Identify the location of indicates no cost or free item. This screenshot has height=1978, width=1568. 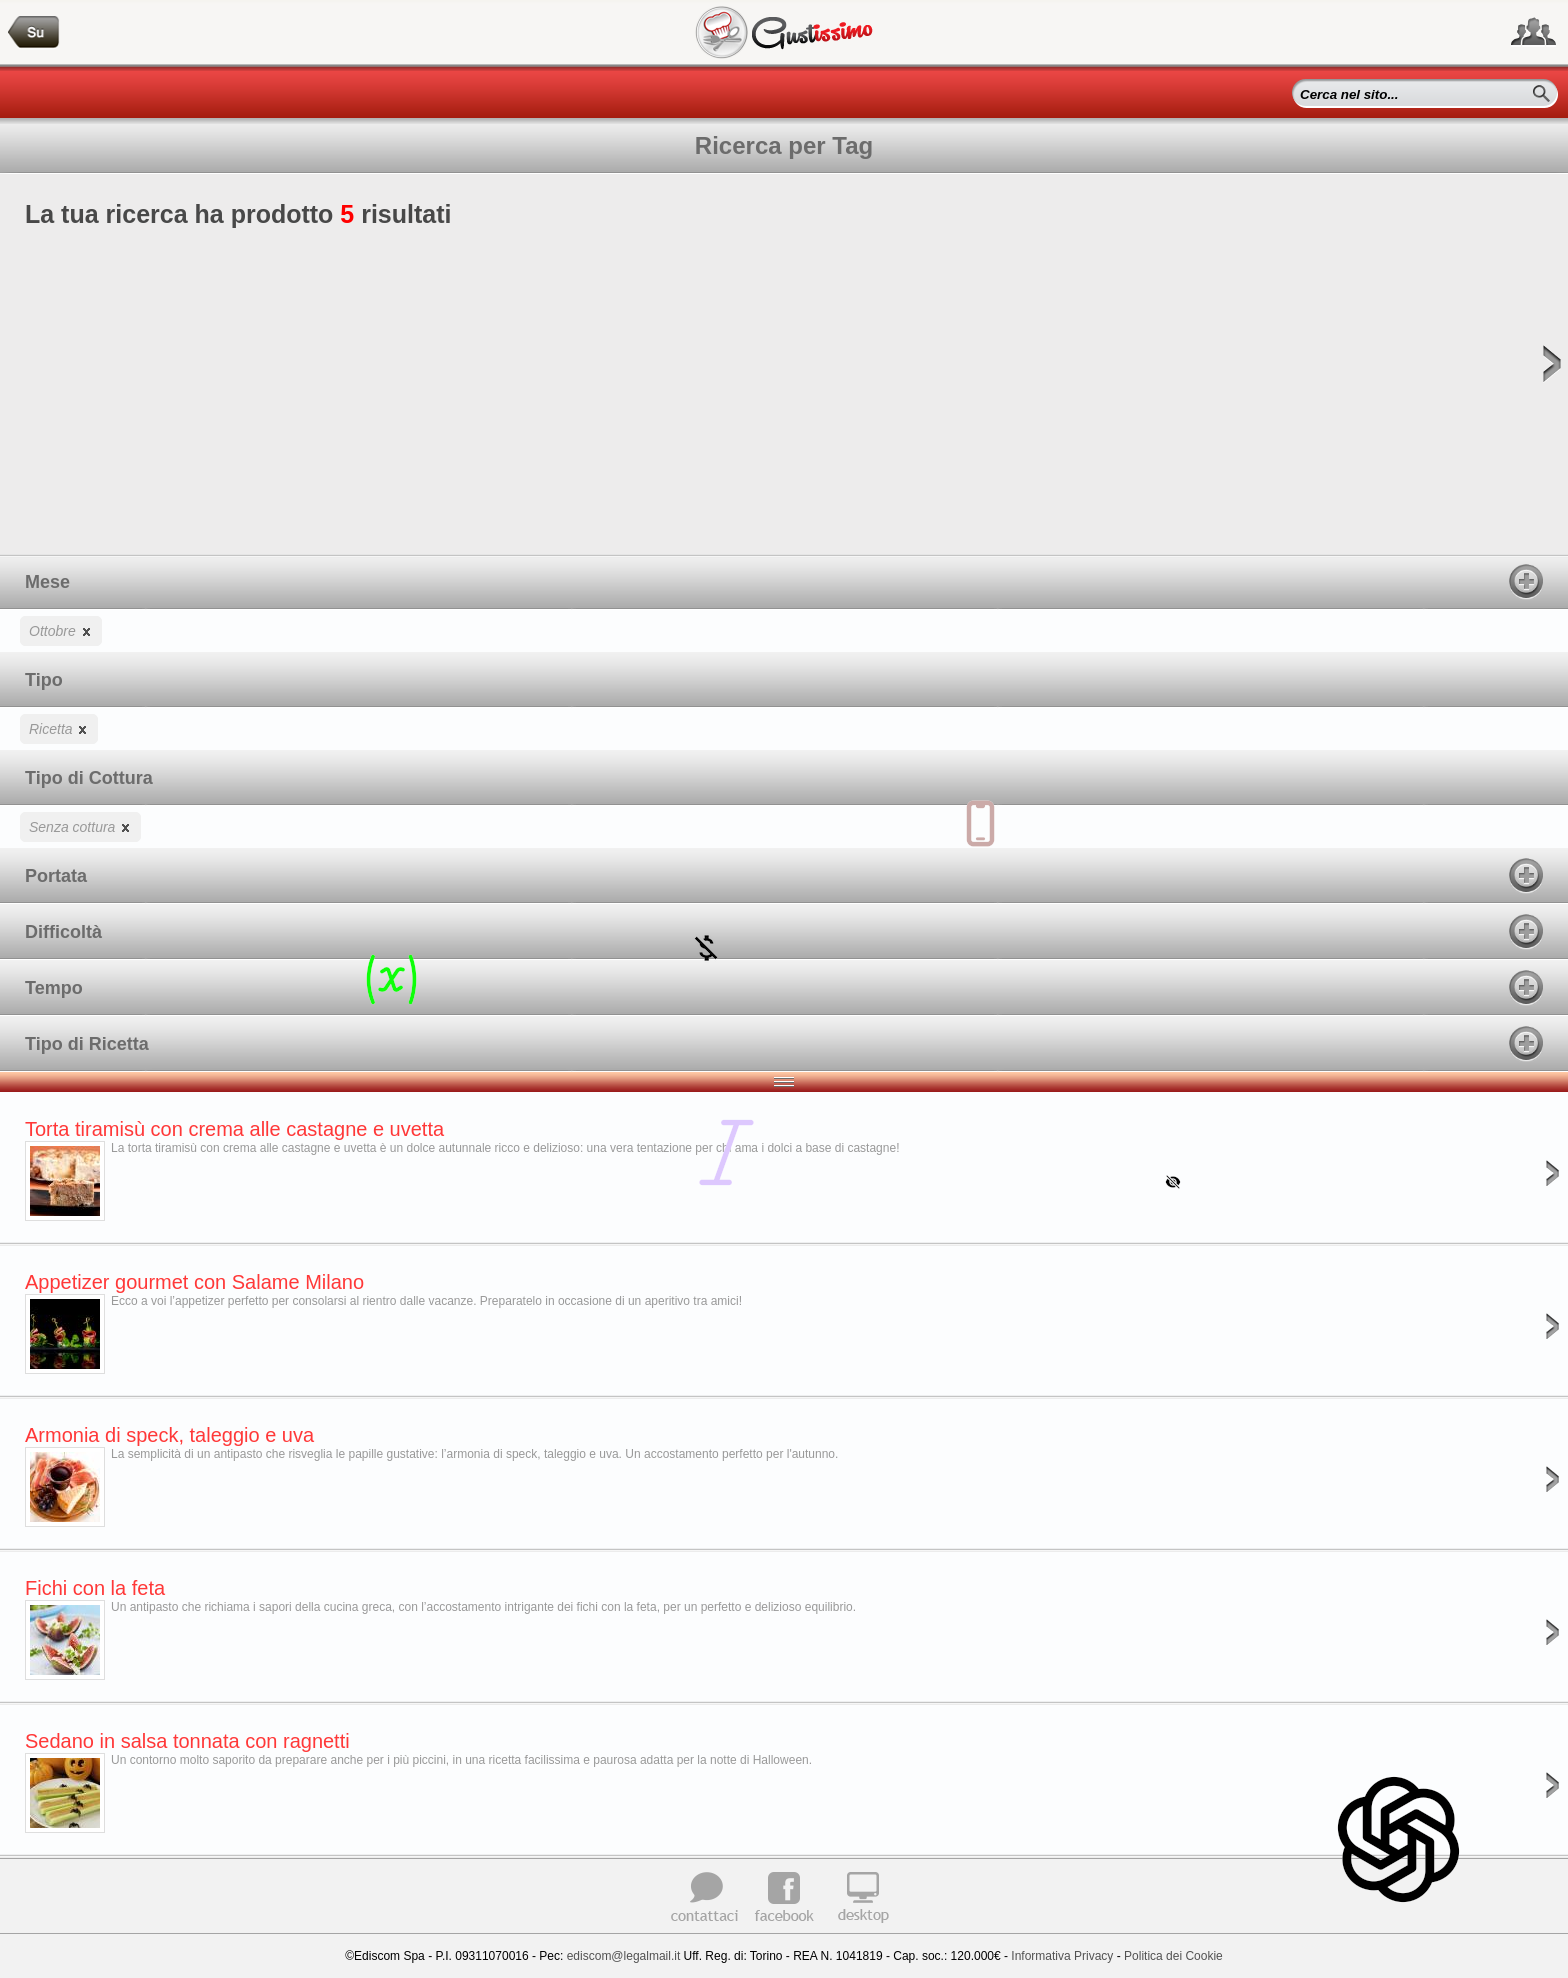
(706, 948).